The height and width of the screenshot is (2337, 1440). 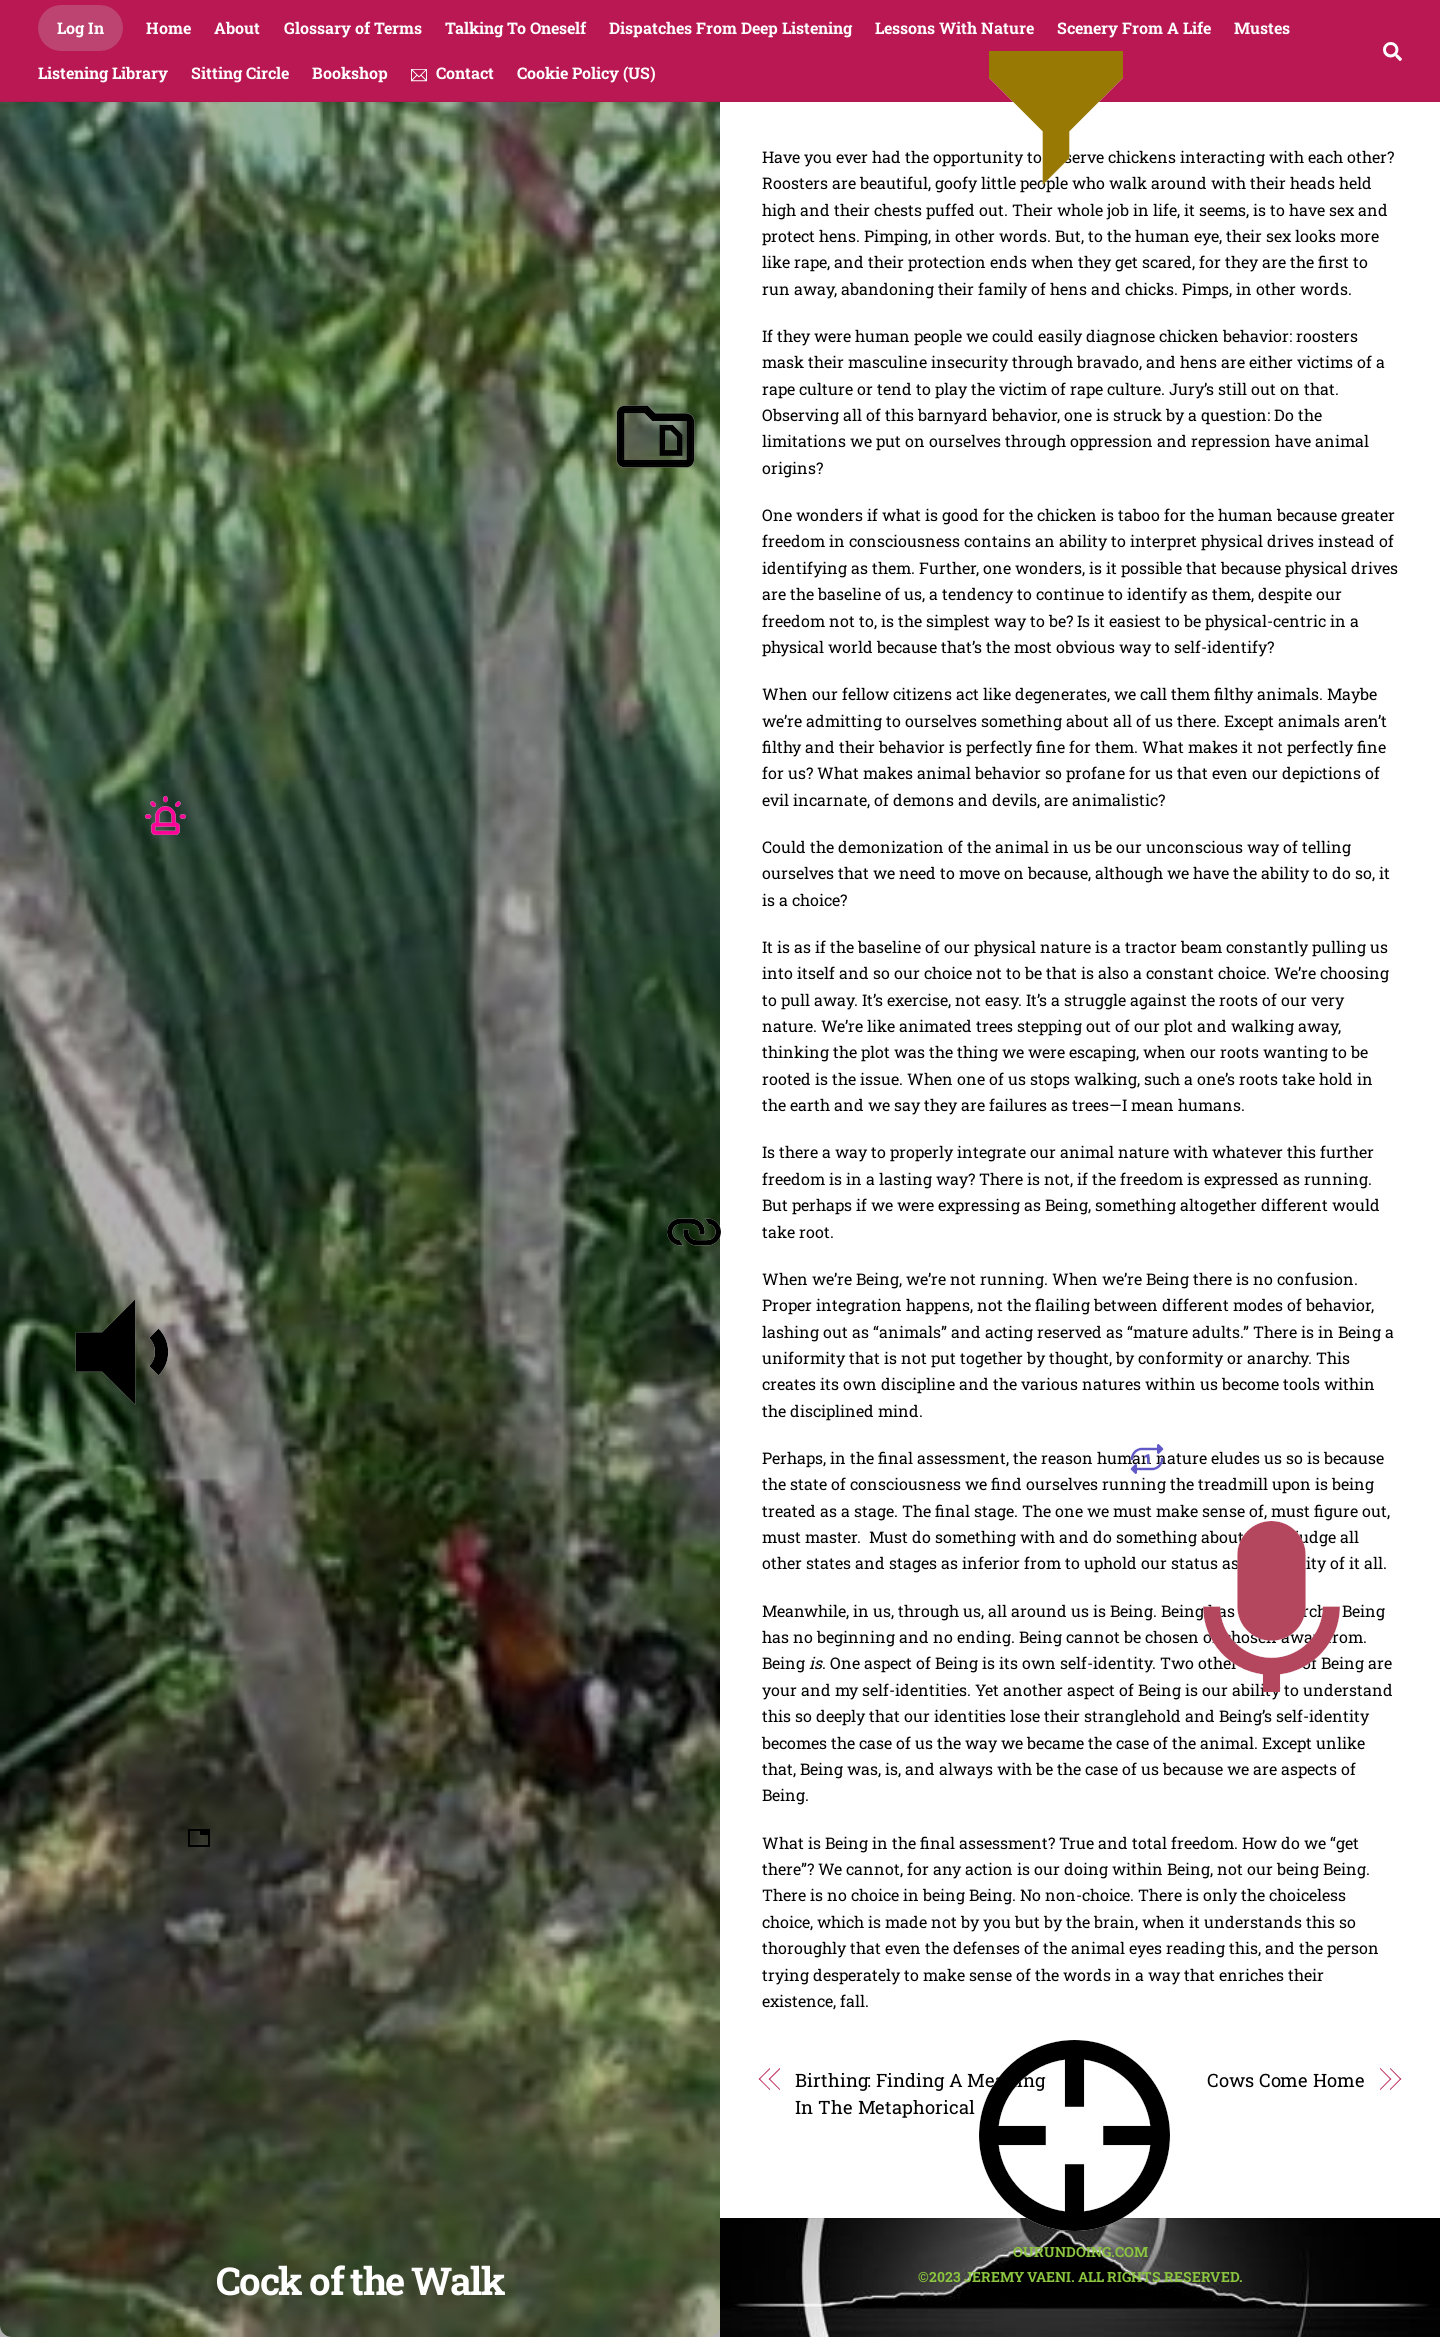 I want to click on access saved code snippets, so click(x=655, y=436).